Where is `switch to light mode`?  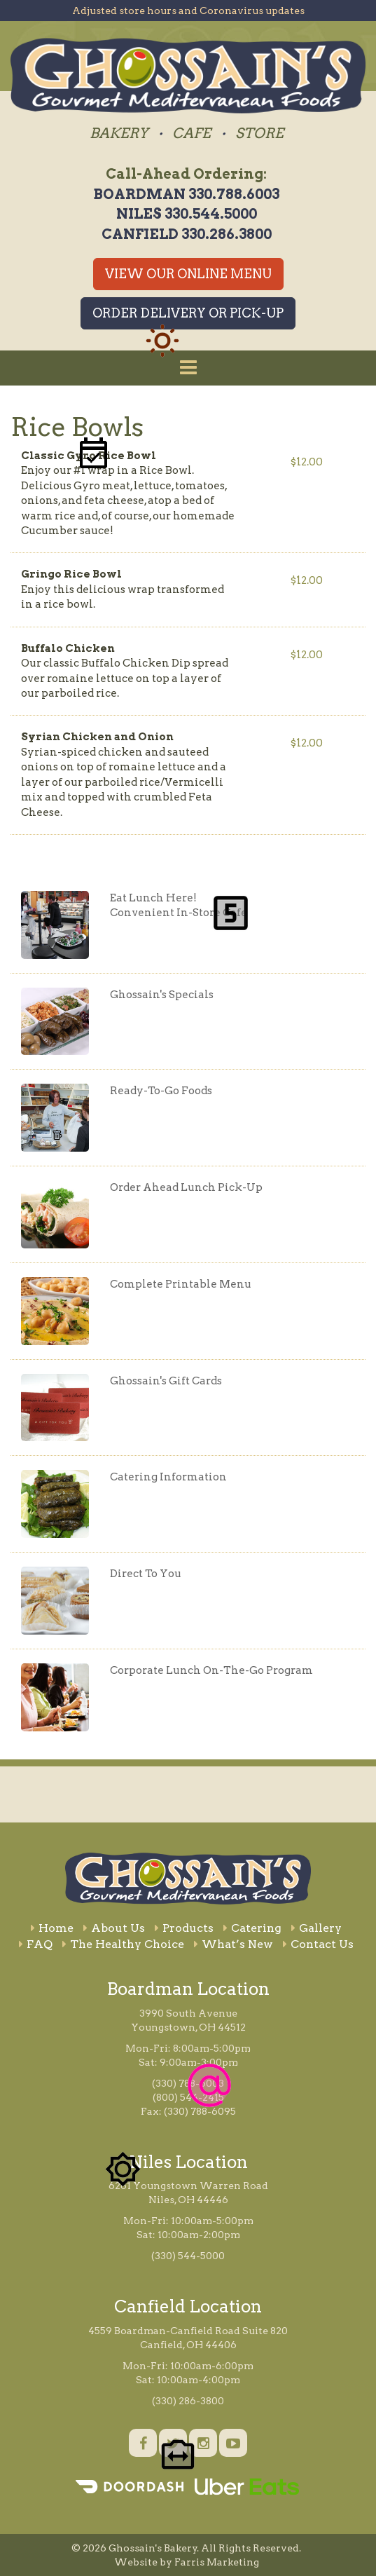 switch to light mode is located at coordinates (162, 341).